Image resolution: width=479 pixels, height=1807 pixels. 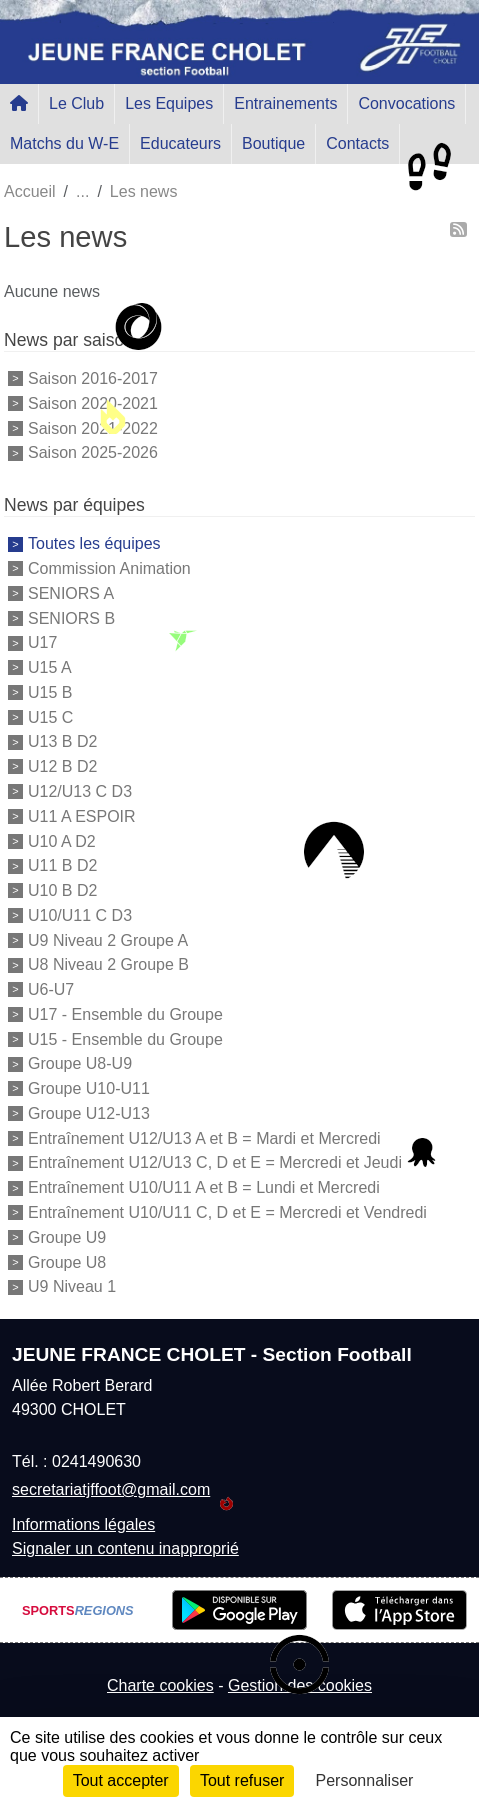 I want to click on activeloop brand logo, so click(x=138, y=326).